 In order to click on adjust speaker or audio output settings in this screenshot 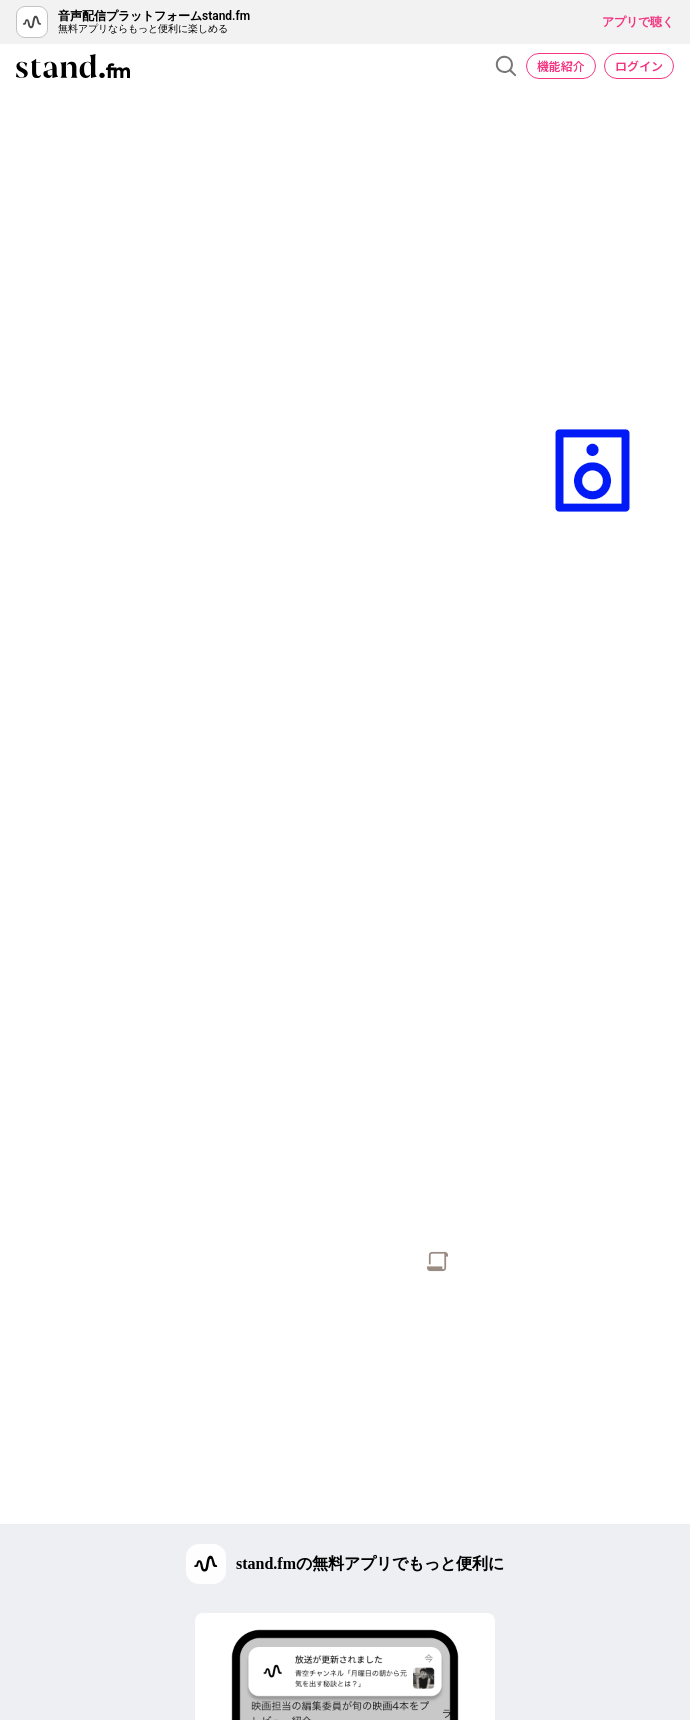, I will do `click(592, 470)`.